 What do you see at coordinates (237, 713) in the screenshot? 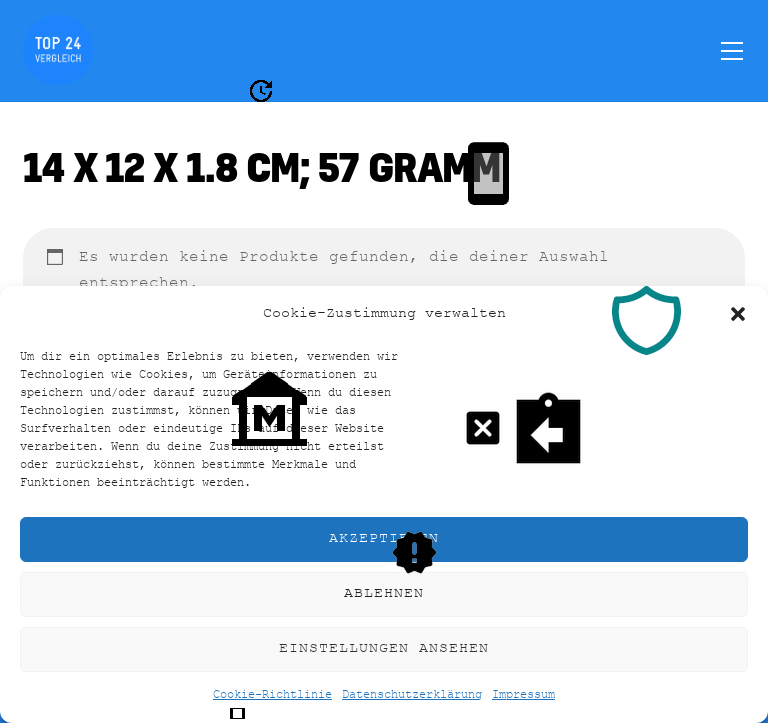
I see `switch to tablet view or layout` at bounding box center [237, 713].